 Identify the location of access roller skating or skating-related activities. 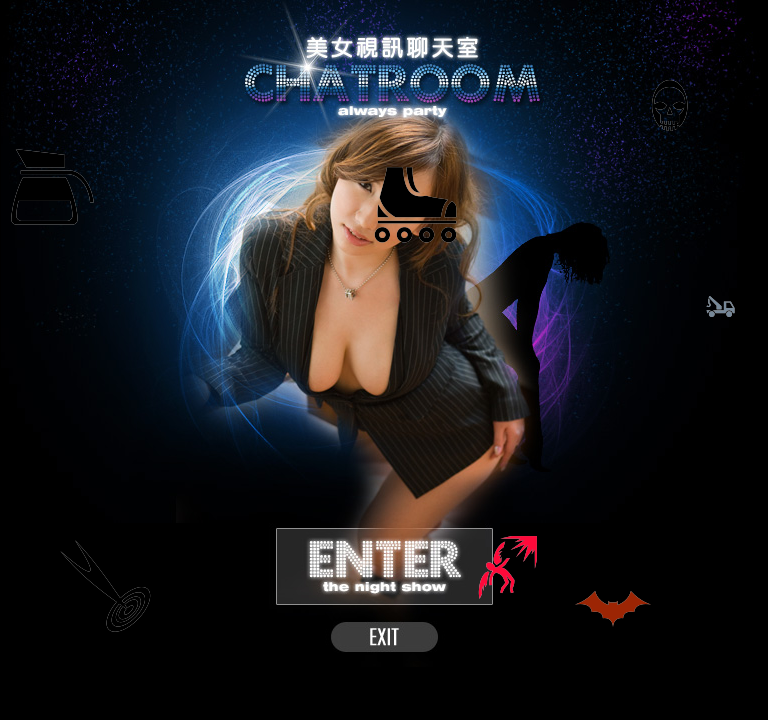
(415, 198).